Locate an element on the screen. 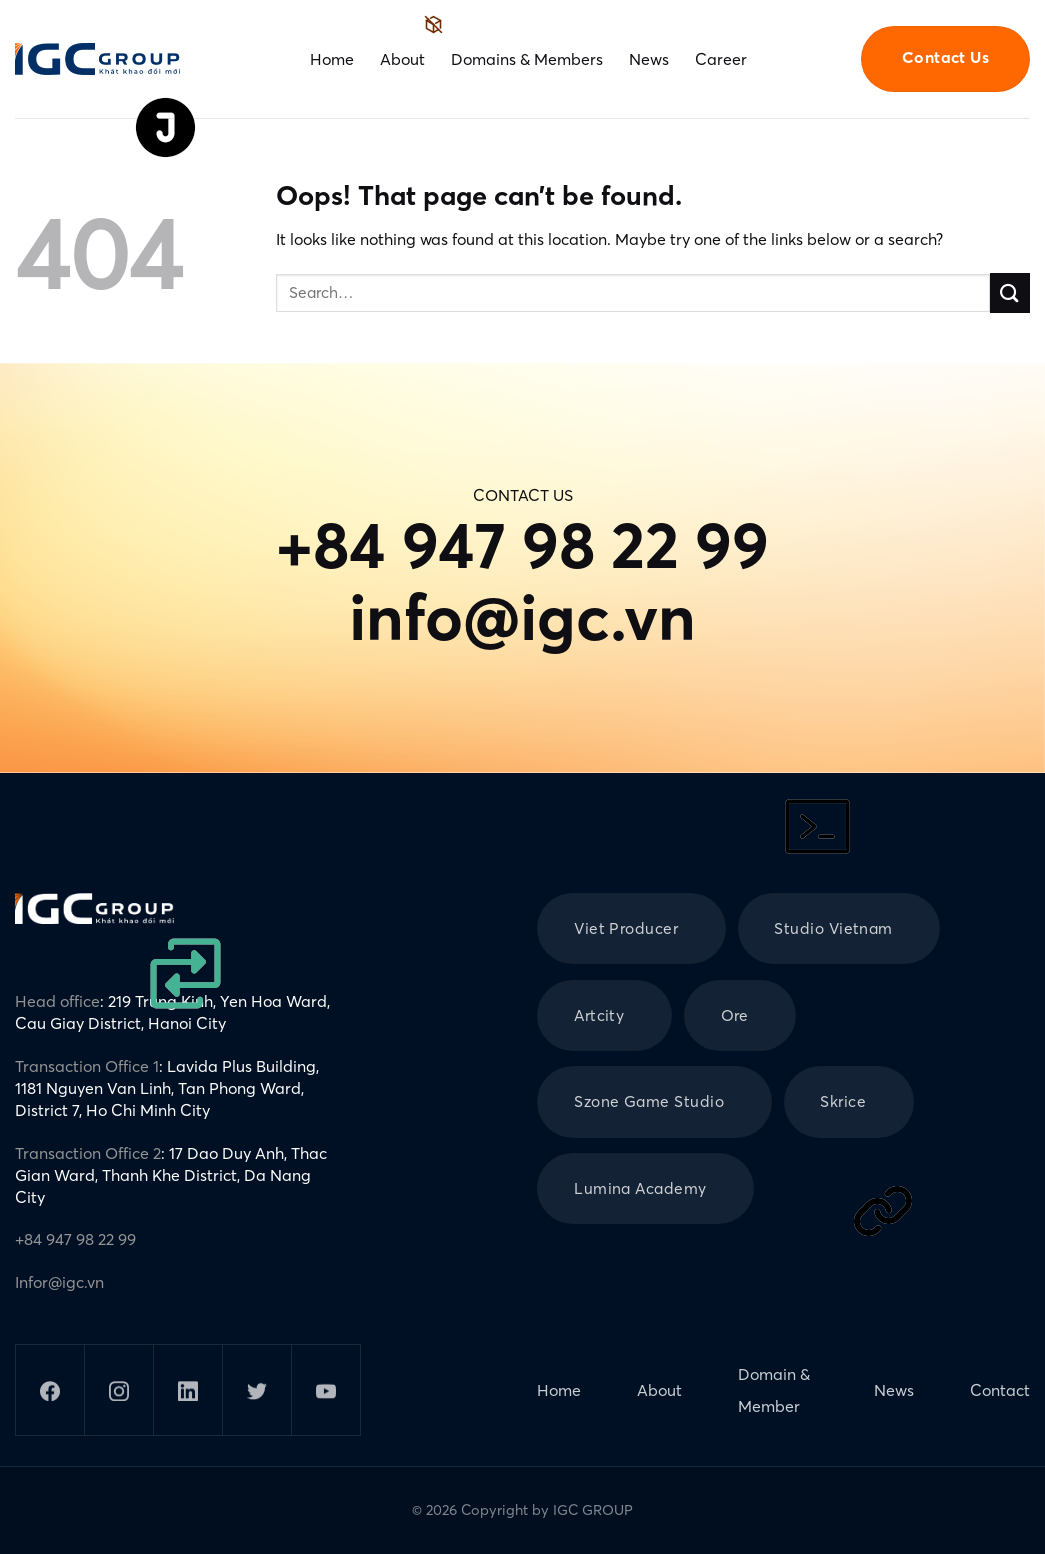 The width and height of the screenshot is (1045, 1554). indicates an item or contact starting with the letter J is located at coordinates (165, 127).